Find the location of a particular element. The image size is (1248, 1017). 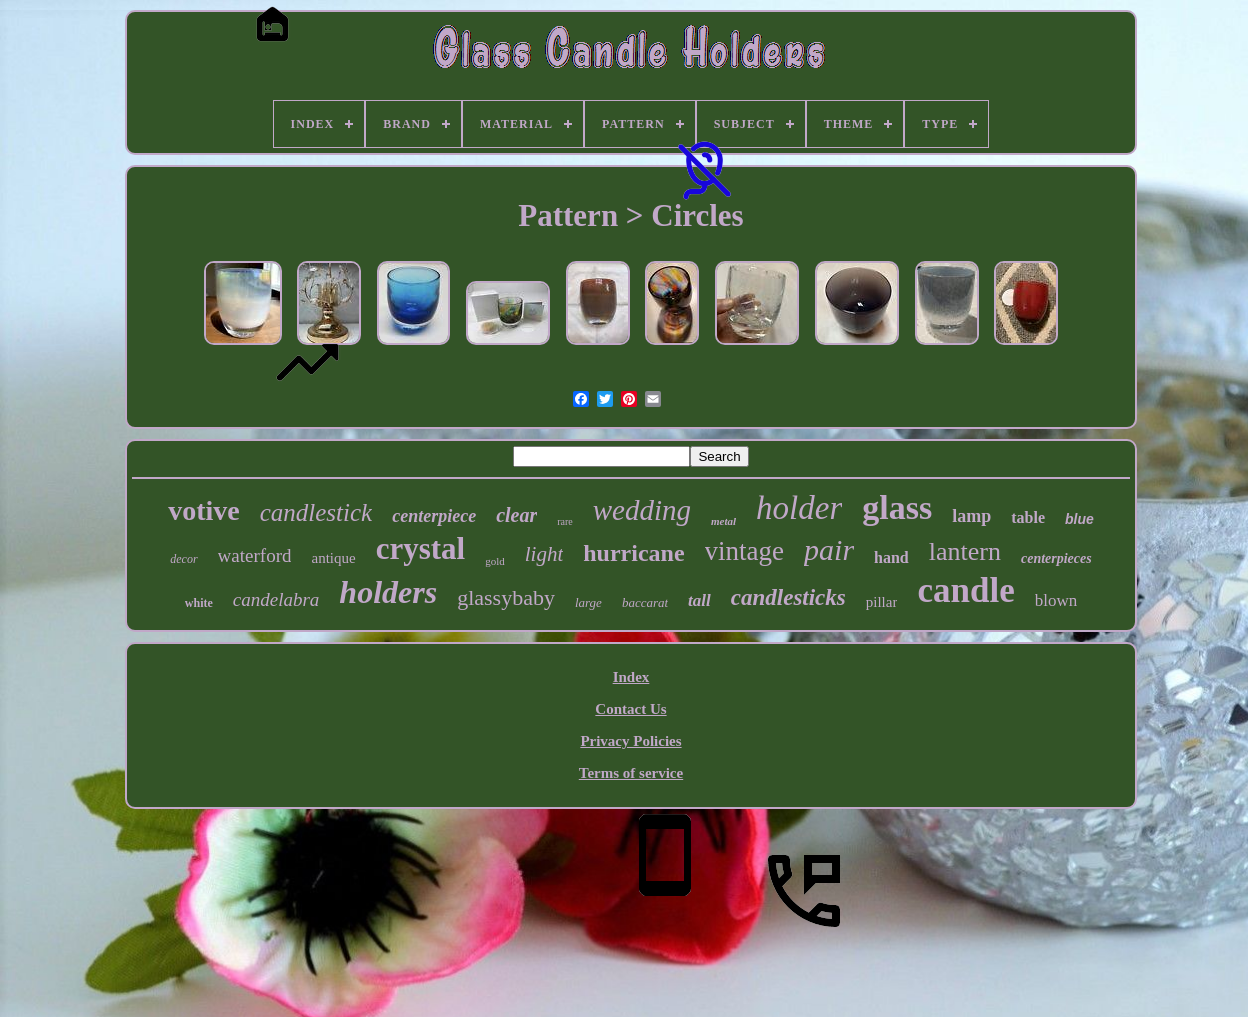

disable party or celebration mode is located at coordinates (704, 170).